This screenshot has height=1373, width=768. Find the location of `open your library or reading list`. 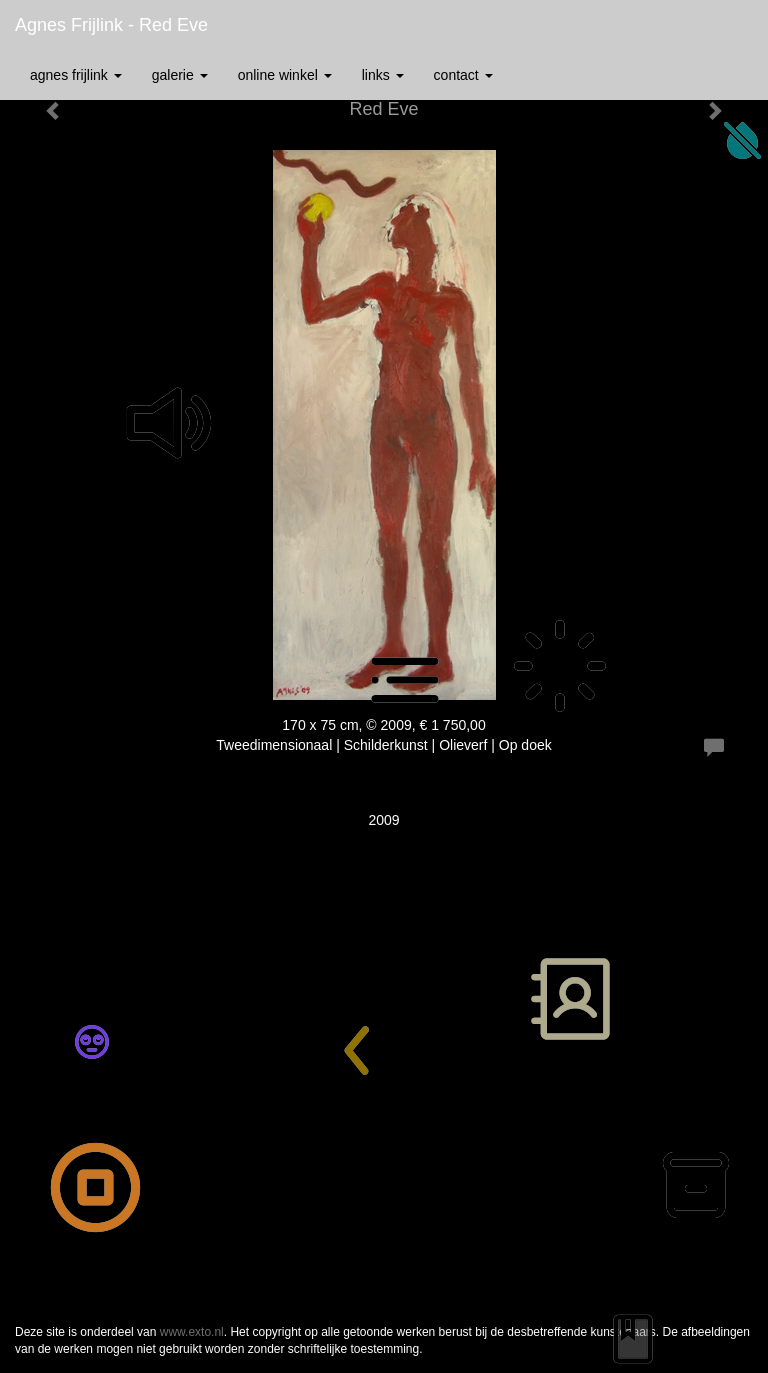

open your library or reading list is located at coordinates (633, 1339).